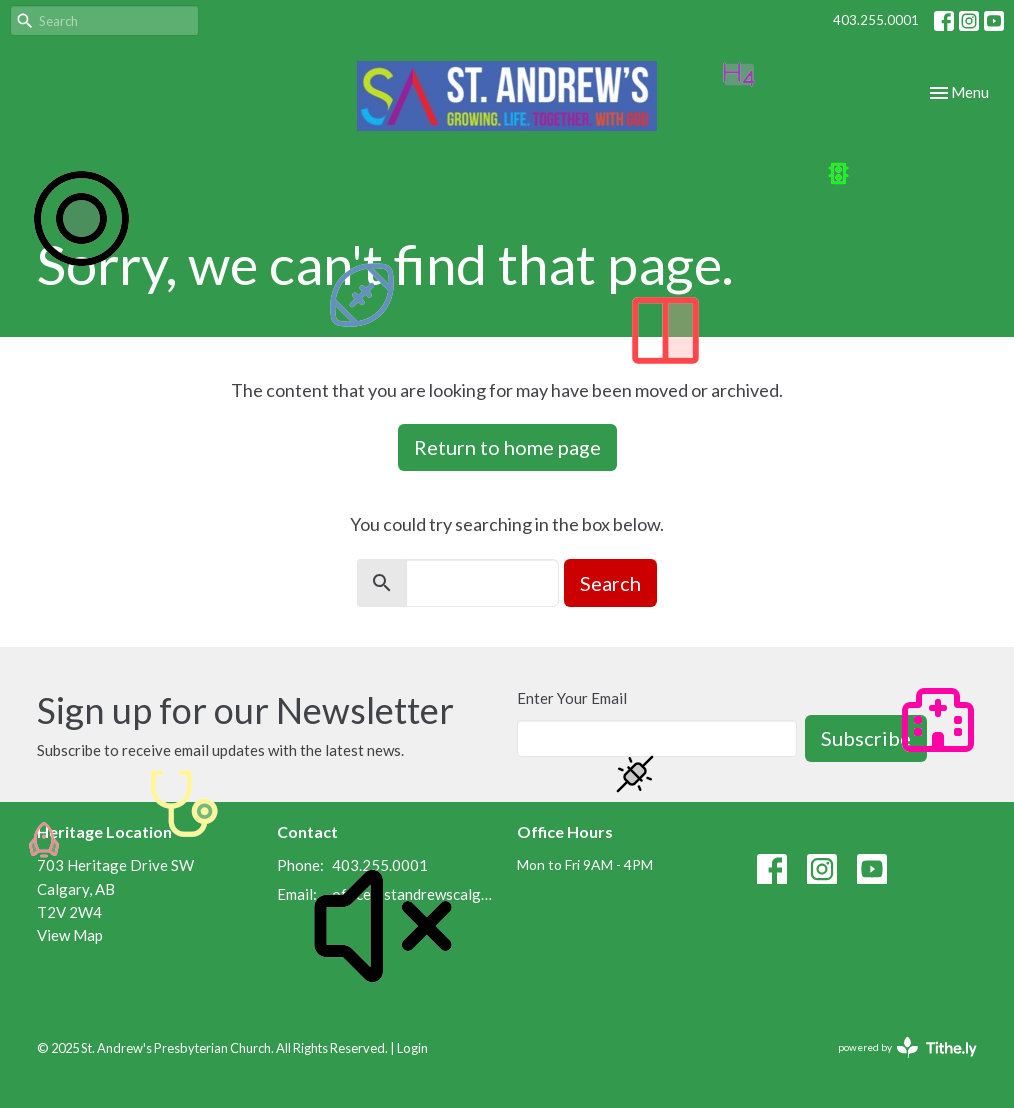 The image size is (1014, 1108). I want to click on access sports scores and updates, so click(362, 295).